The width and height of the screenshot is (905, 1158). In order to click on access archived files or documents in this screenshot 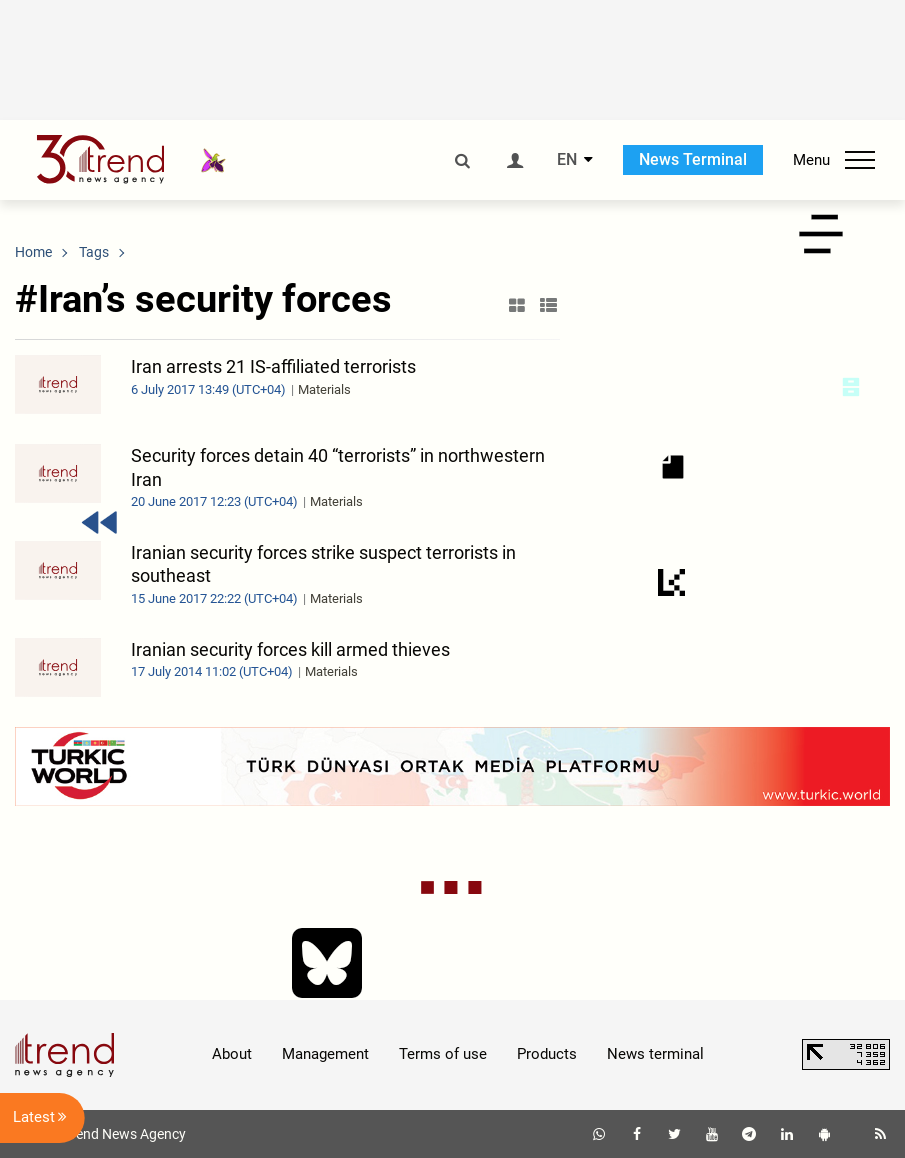, I will do `click(851, 387)`.